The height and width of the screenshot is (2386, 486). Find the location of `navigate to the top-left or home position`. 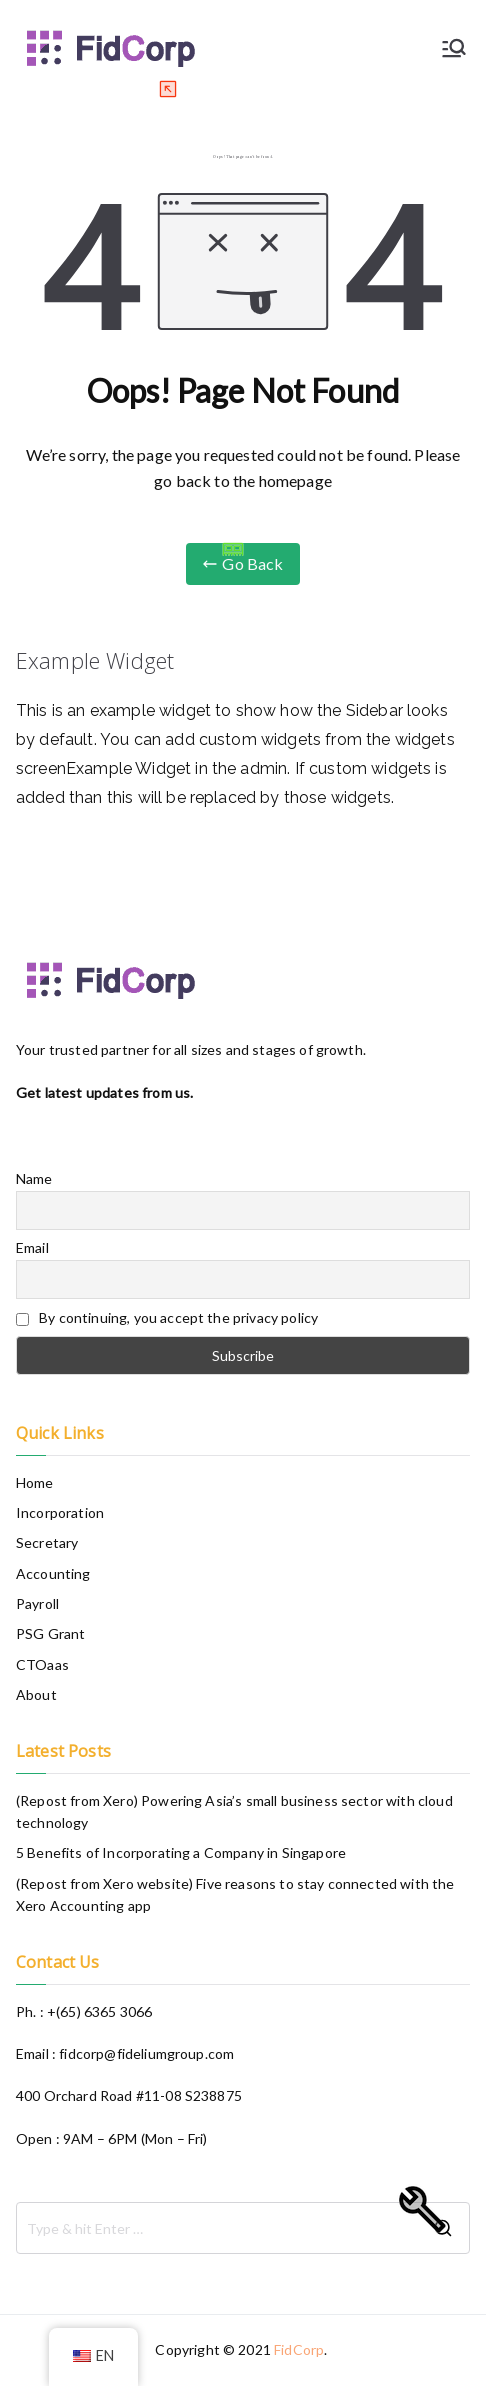

navigate to the top-left or home position is located at coordinates (168, 89).